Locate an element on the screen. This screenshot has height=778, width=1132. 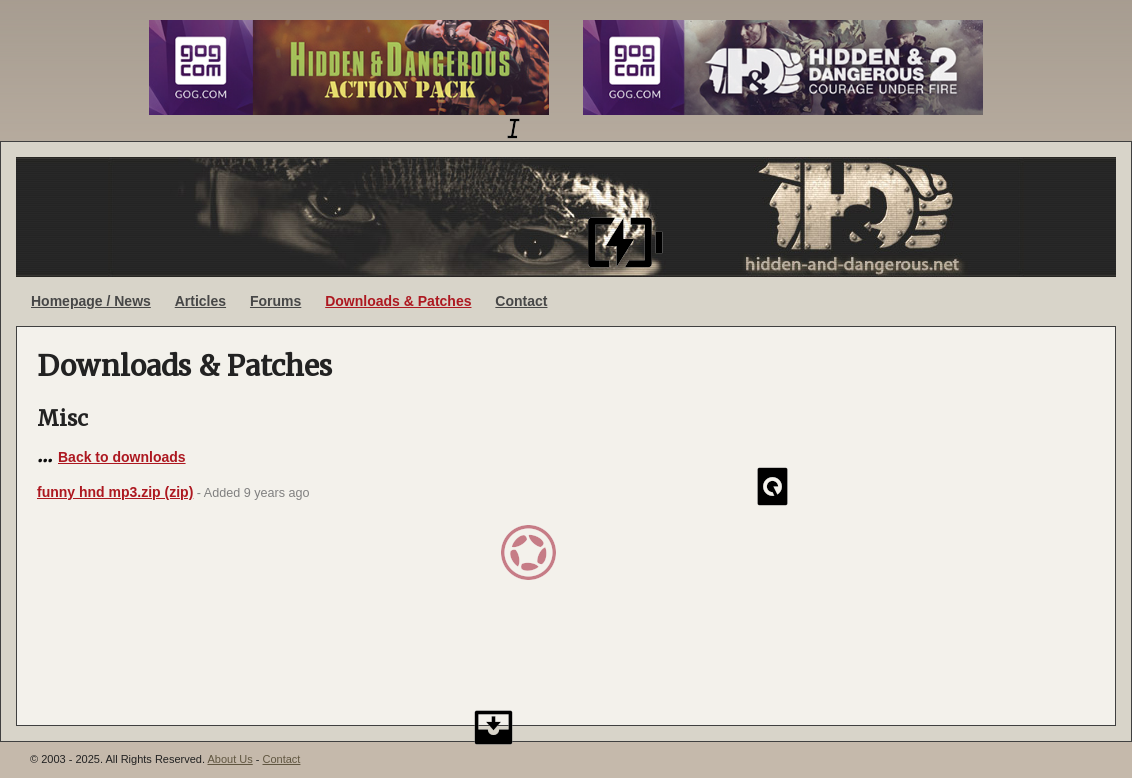
apply italic formatting to selected text is located at coordinates (513, 128).